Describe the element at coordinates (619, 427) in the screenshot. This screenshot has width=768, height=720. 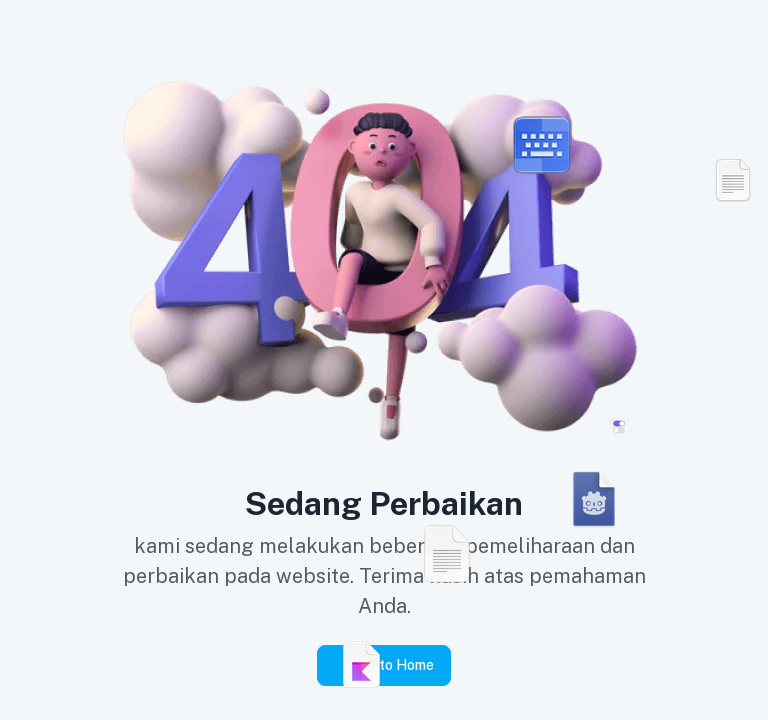
I see `open system settings or preferences` at that location.